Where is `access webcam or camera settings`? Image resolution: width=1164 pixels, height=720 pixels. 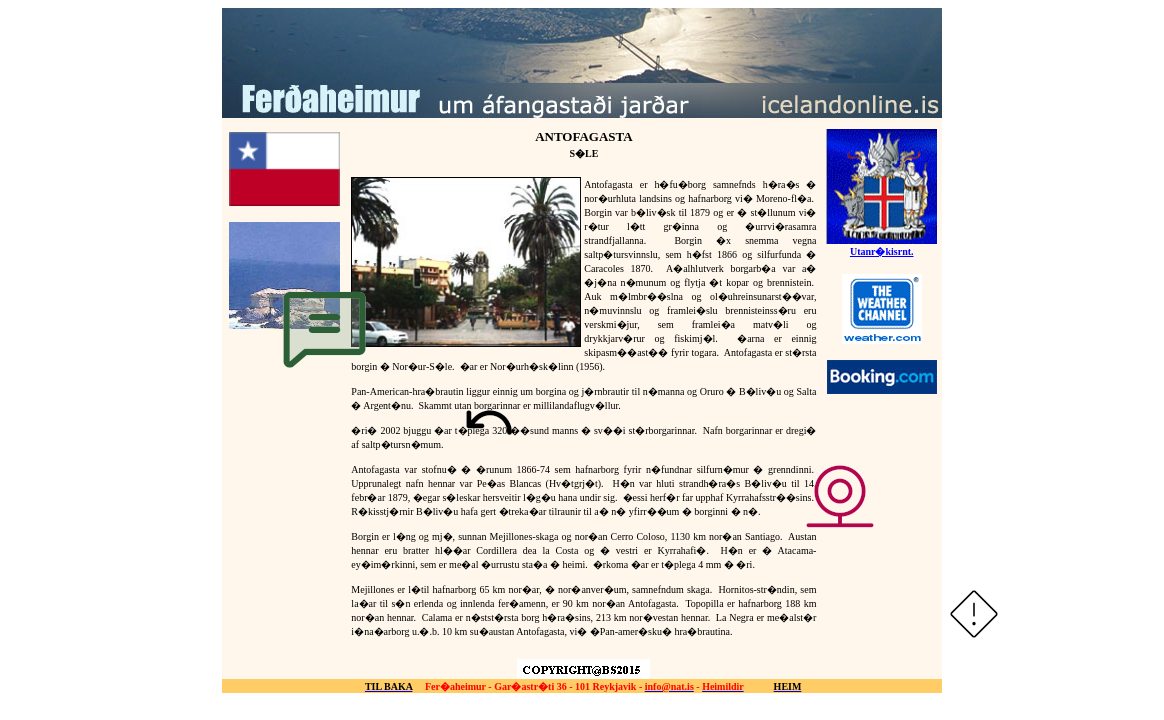 access webcam or camera settings is located at coordinates (840, 499).